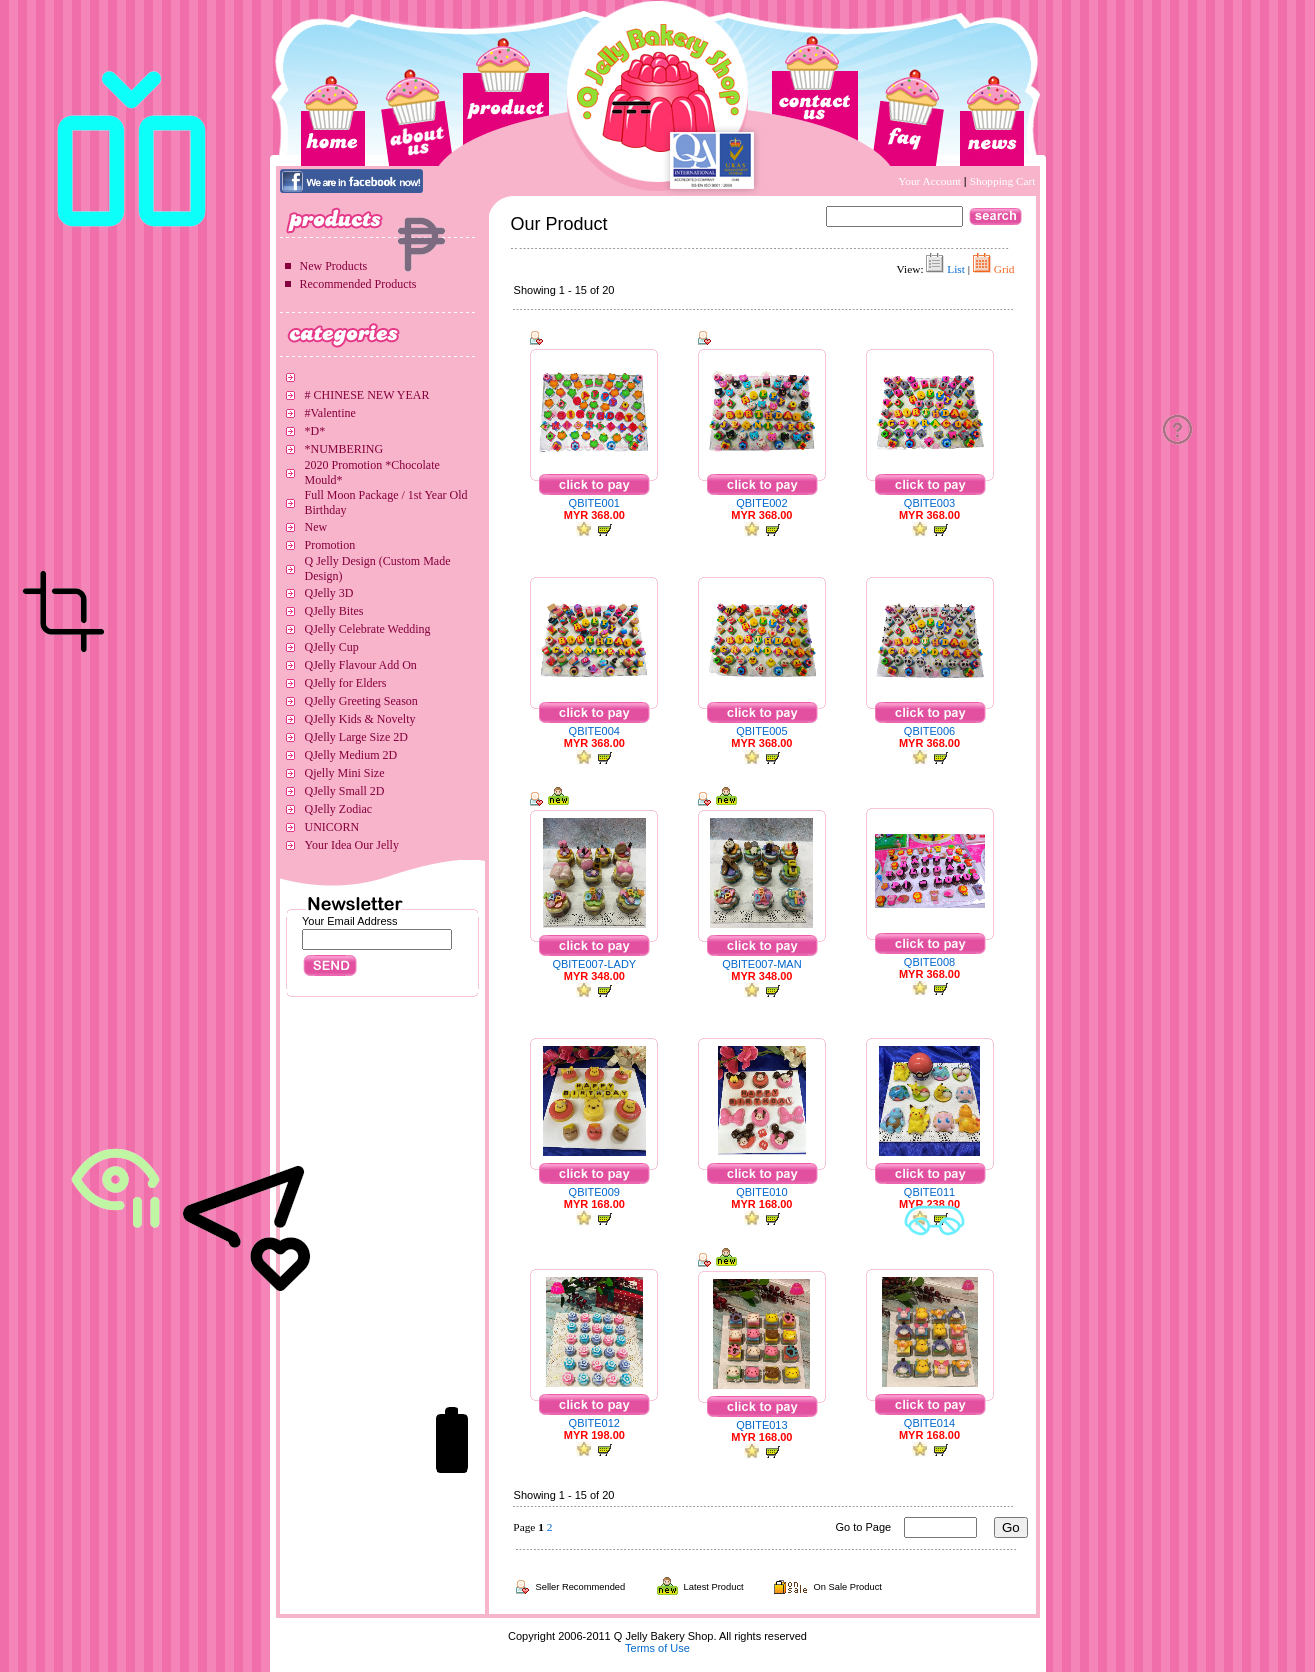 The image size is (1315, 1672). What do you see at coordinates (63, 611) in the screenshot?
I see `crop an image or photo` at bounding box center [63, 611].